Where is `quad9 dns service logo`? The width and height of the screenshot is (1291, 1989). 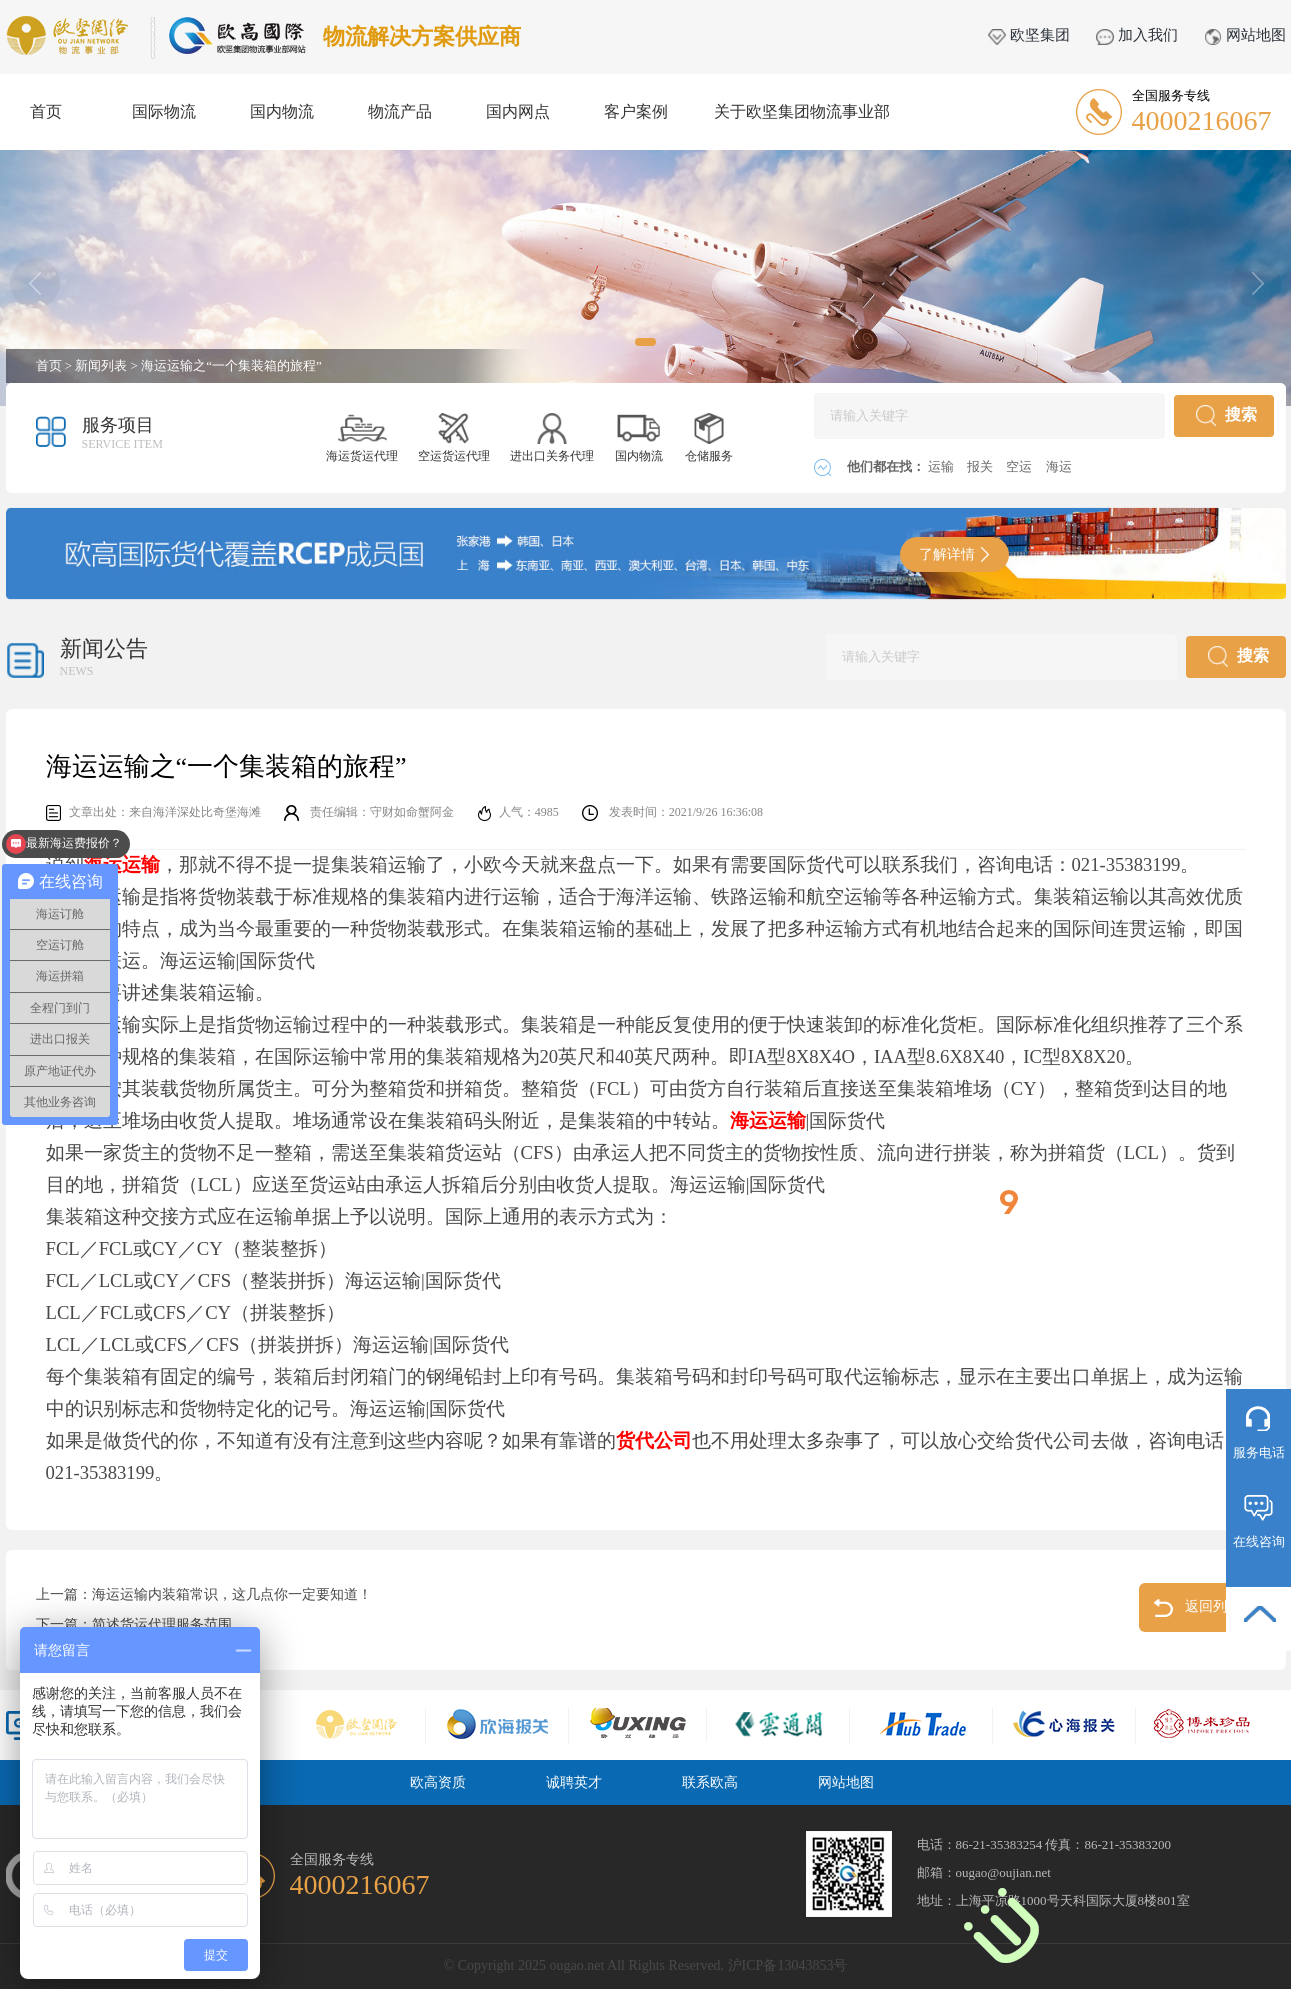 quad9 dns service logo is located at coordinates (1009, 1202).